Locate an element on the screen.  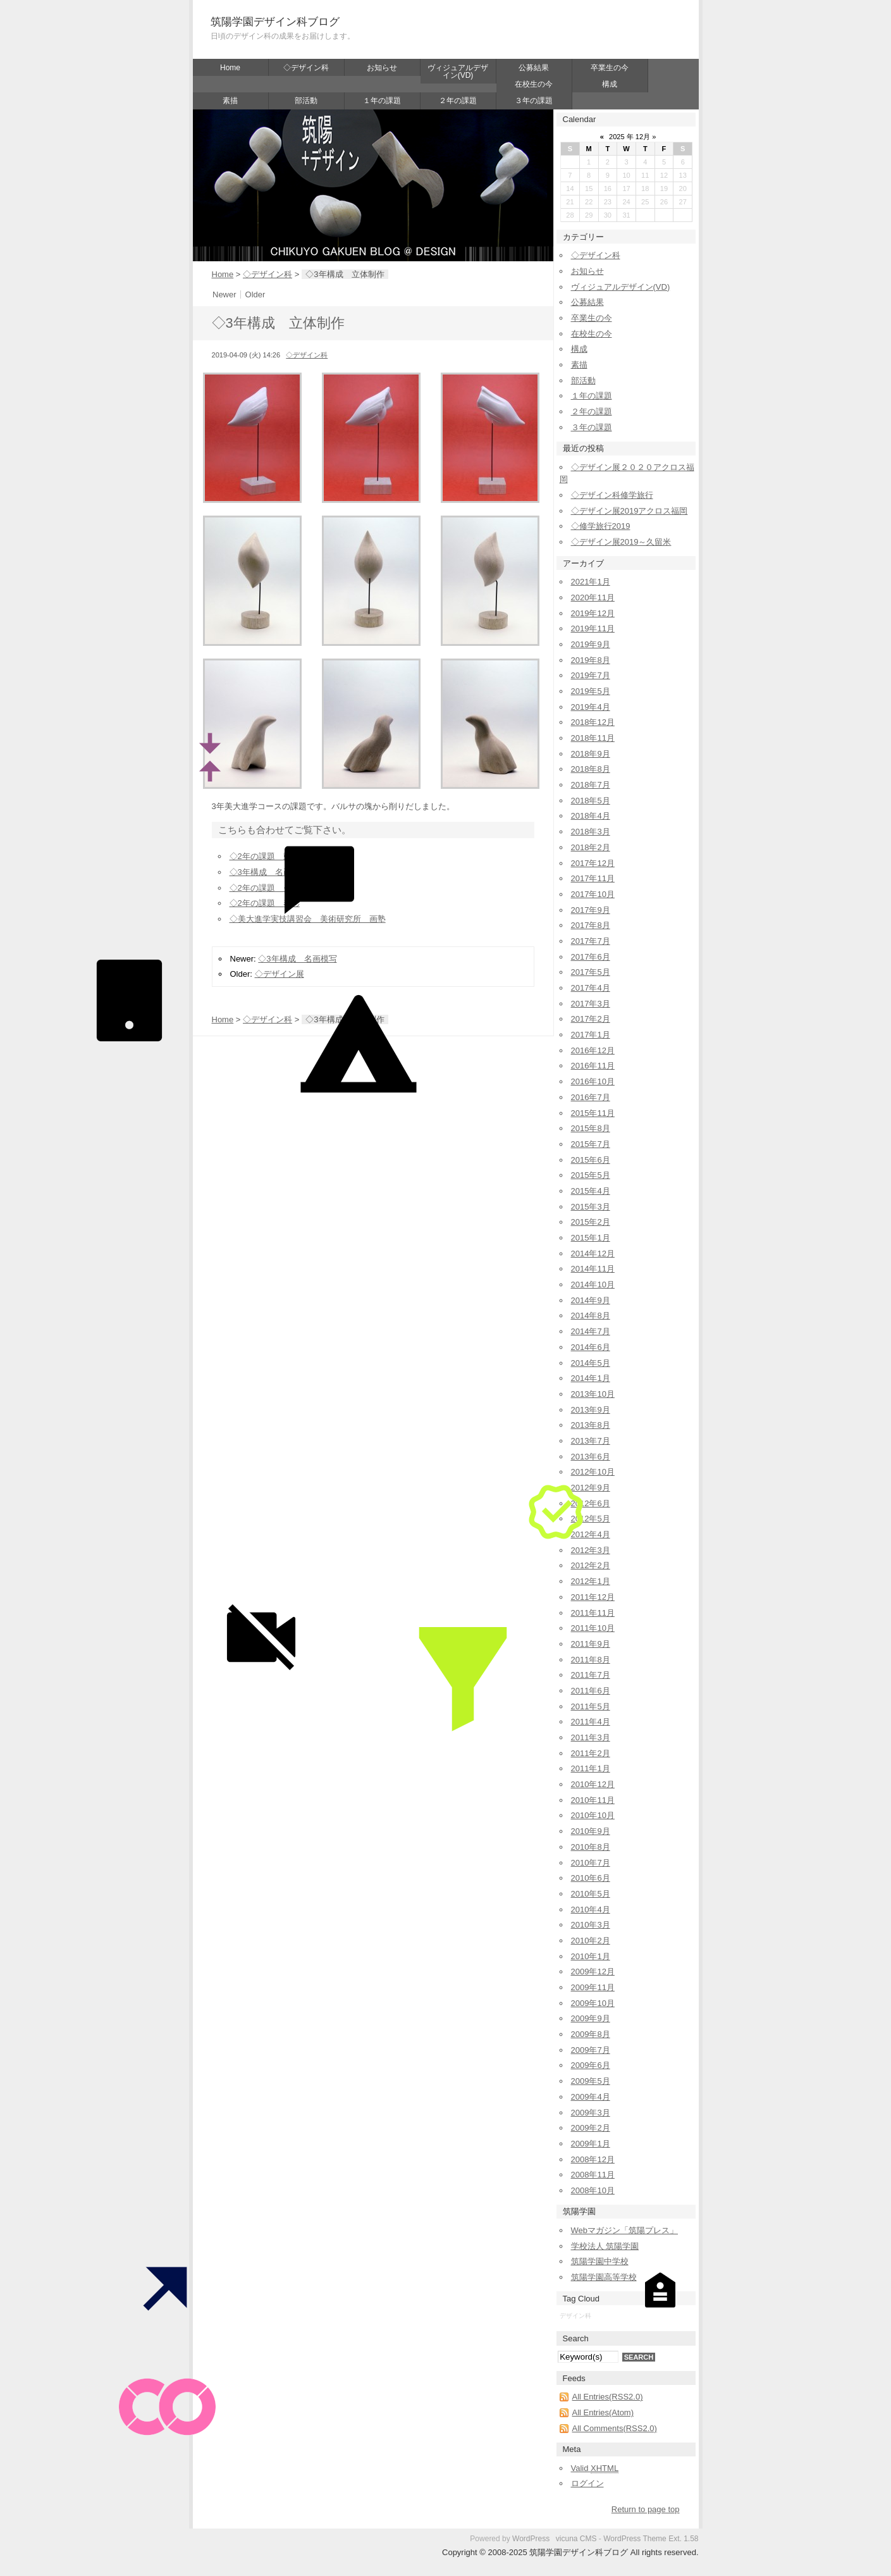
open google colab is located at coordinates (167, 2406).